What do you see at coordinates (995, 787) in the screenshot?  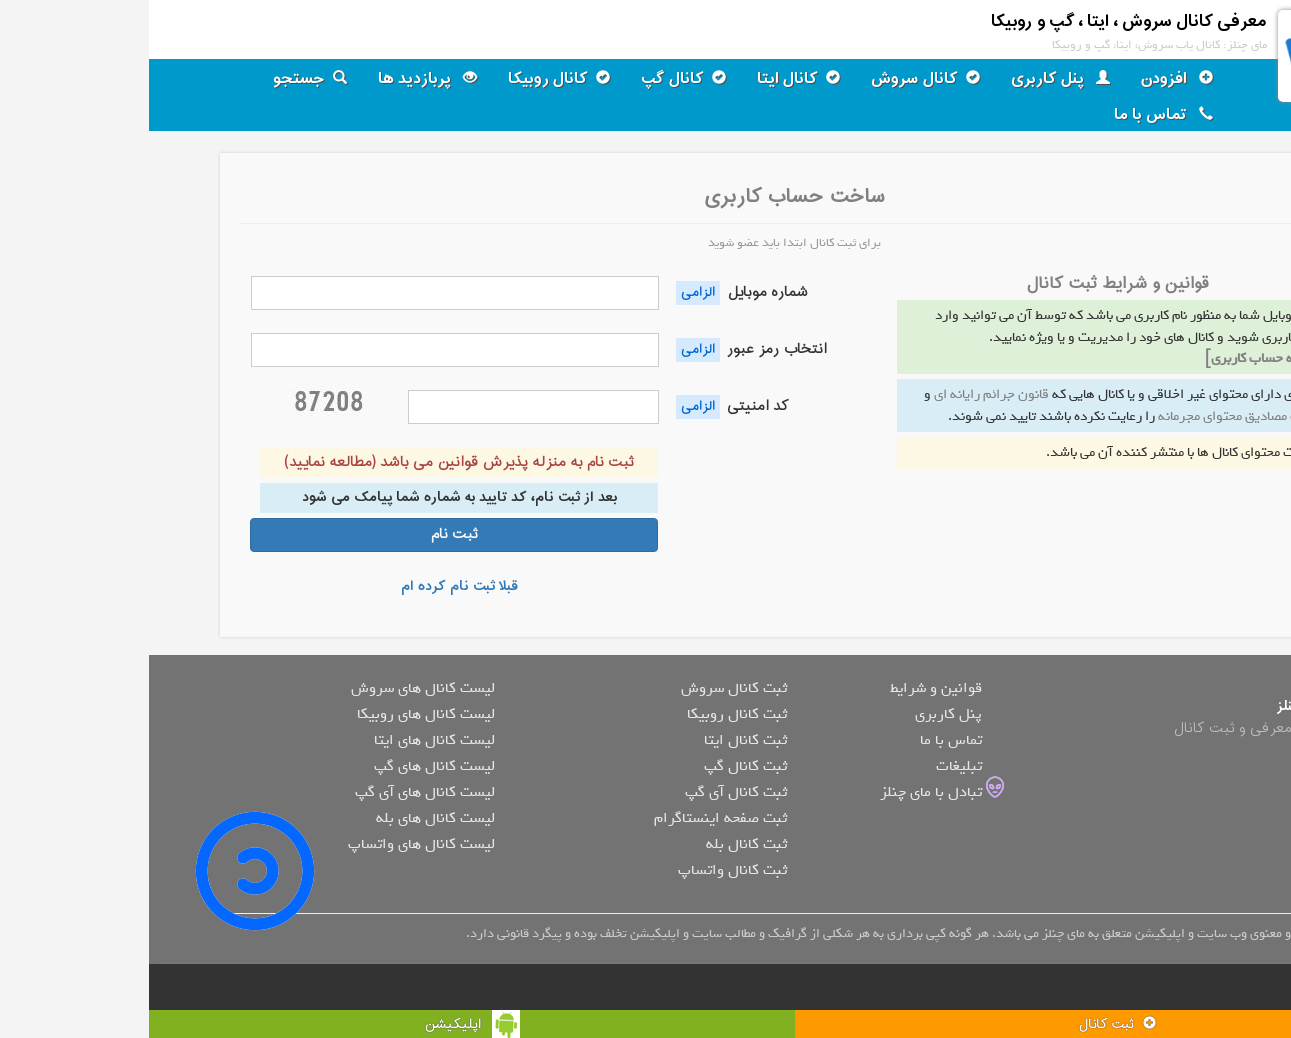 I see `indicates unknown or unidentified user` at bounding box center [995, 787].